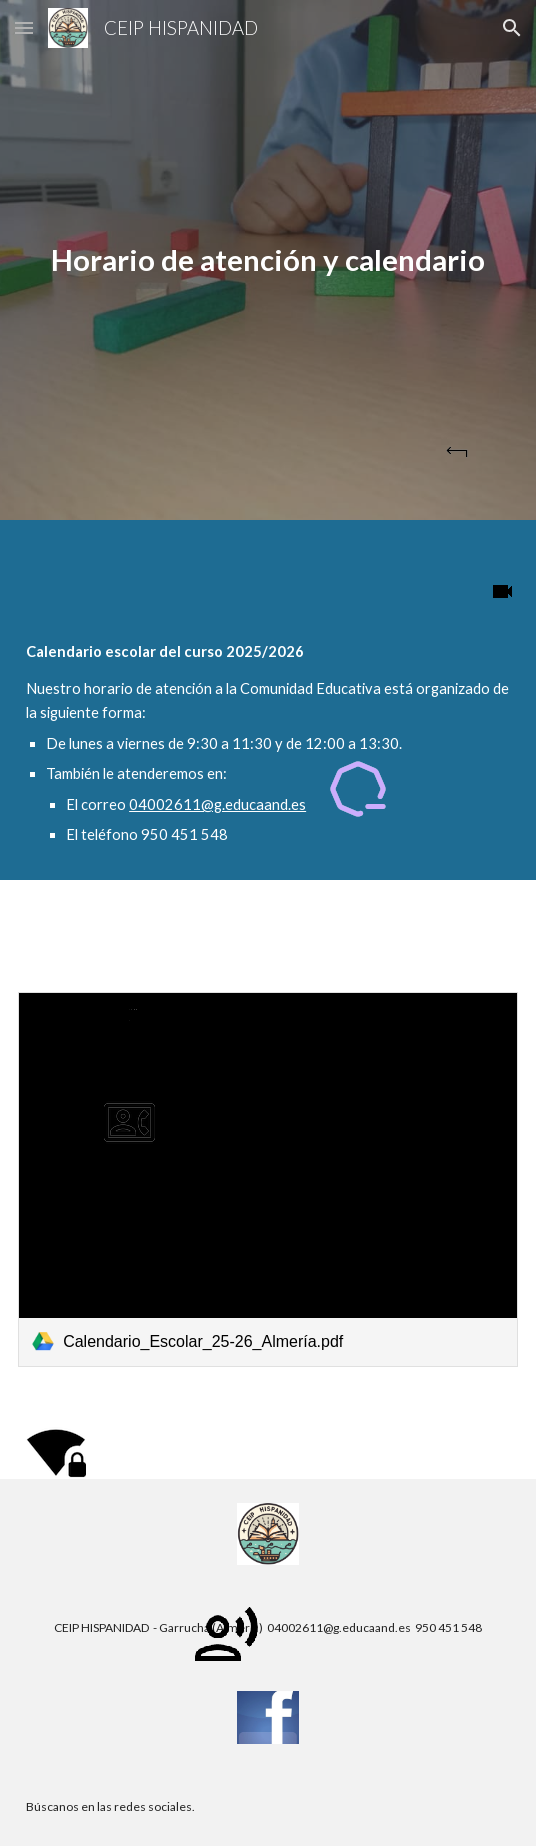 This screenshot has width=536, height=1846. What do you see at coordinates (56, 1452) in the screenshot?
I see `connected to a secure wifi network` at bounding box center [56, 1452].